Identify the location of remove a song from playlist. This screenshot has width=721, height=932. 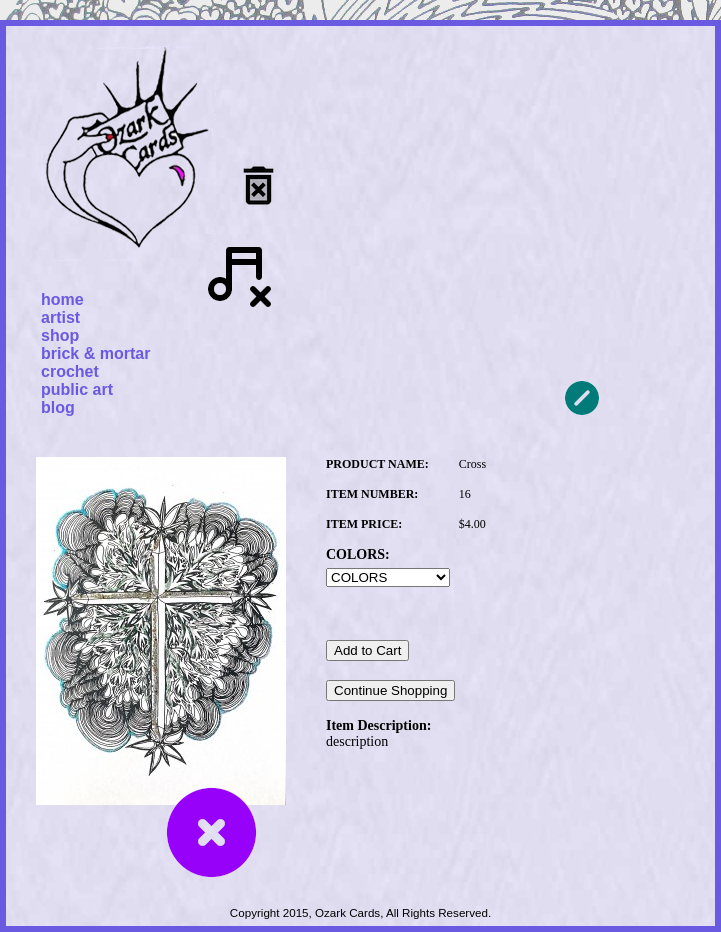
(238, 274).